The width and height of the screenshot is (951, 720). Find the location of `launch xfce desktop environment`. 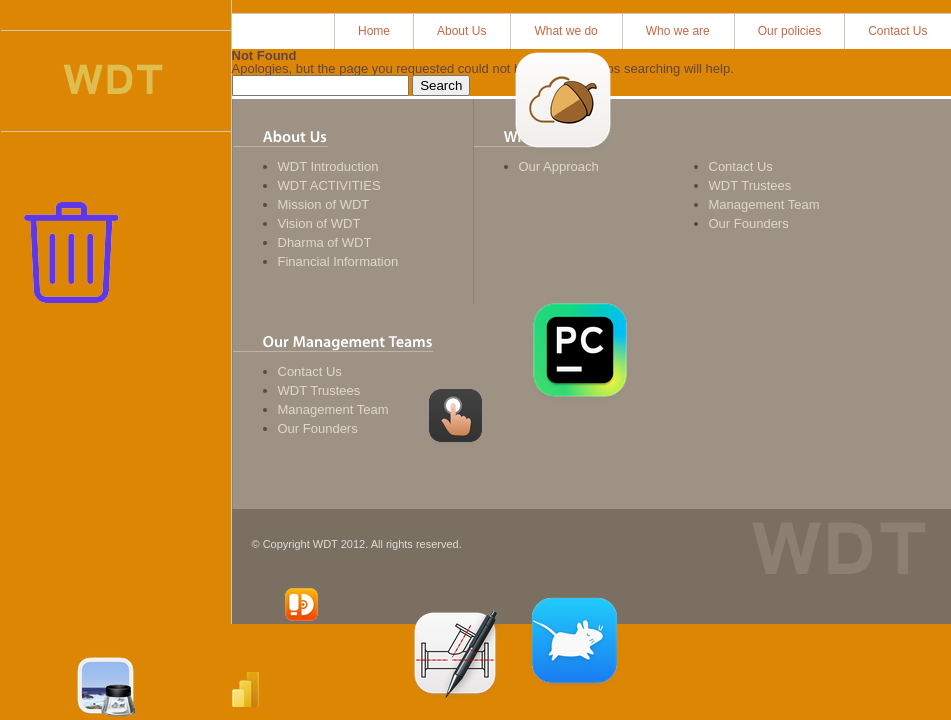

launch xfce desktop environment is located at coordinates (574, 640).